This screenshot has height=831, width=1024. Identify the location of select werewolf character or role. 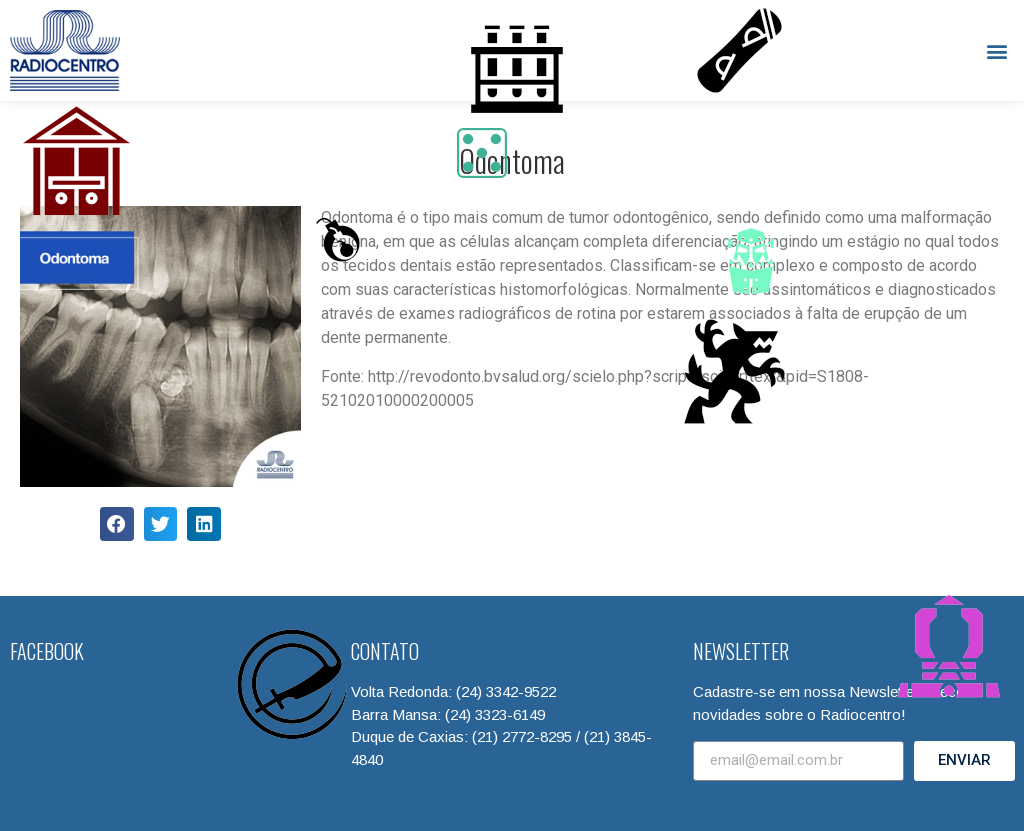
(734, 371).